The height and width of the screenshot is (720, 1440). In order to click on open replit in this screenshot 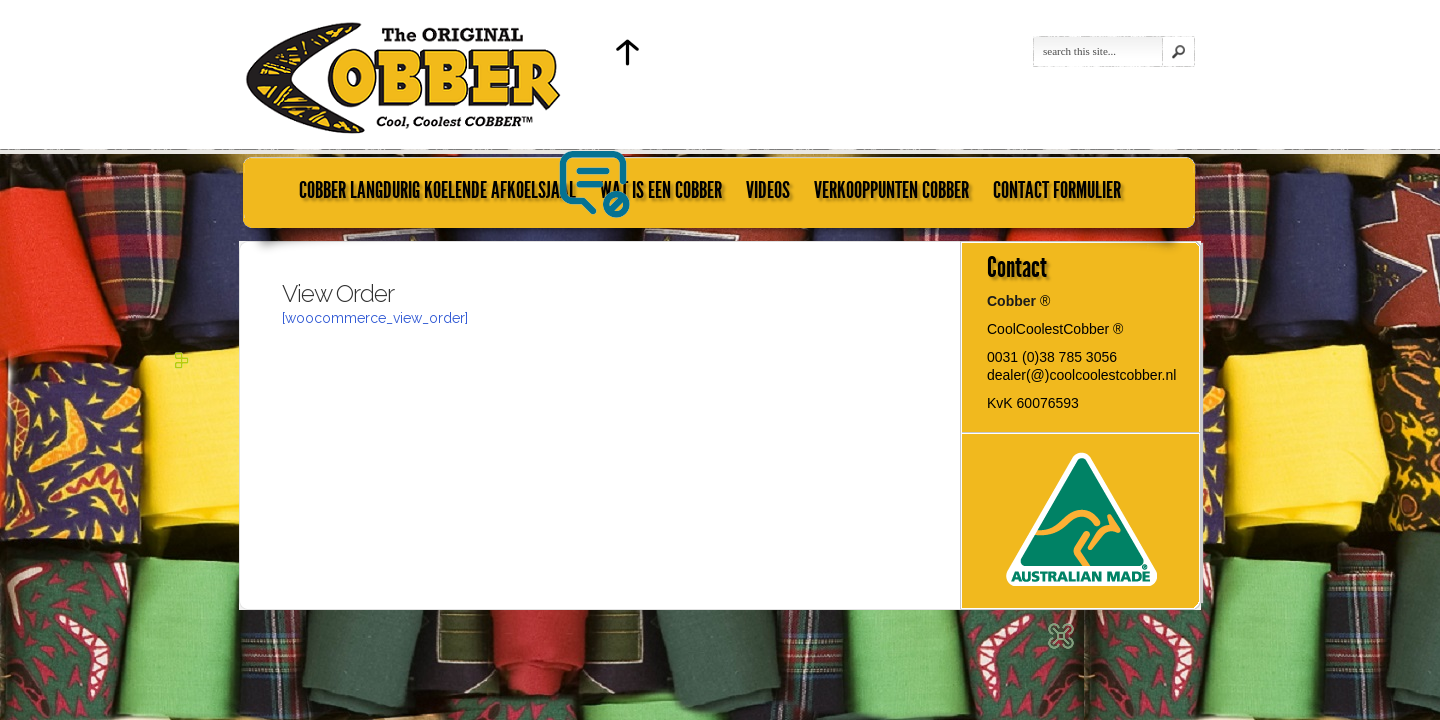, I will do `click(180, 360)`.